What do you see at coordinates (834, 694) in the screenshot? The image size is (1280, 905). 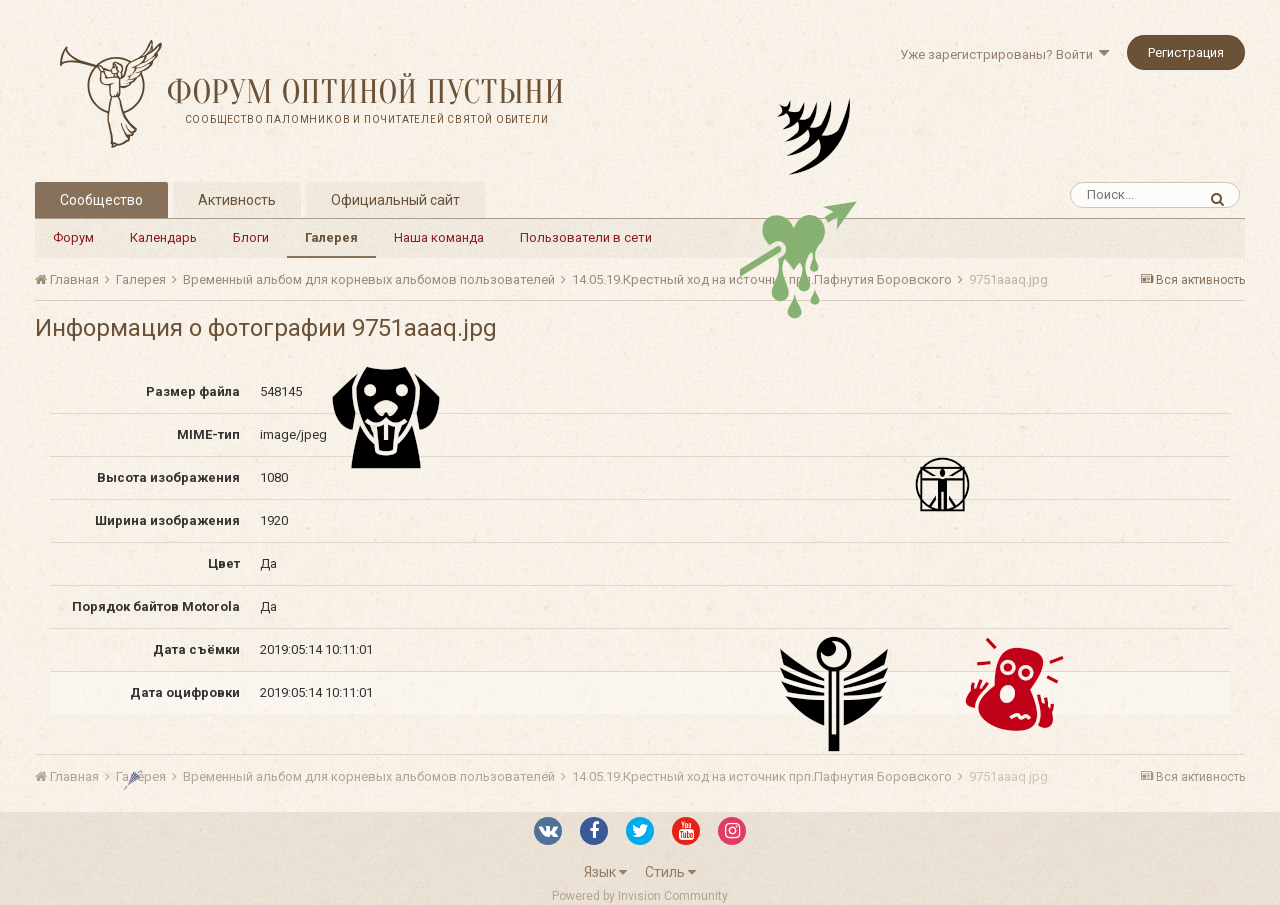 I see `select a royal or mythical staff weapon` at bounding box center [834, 694].